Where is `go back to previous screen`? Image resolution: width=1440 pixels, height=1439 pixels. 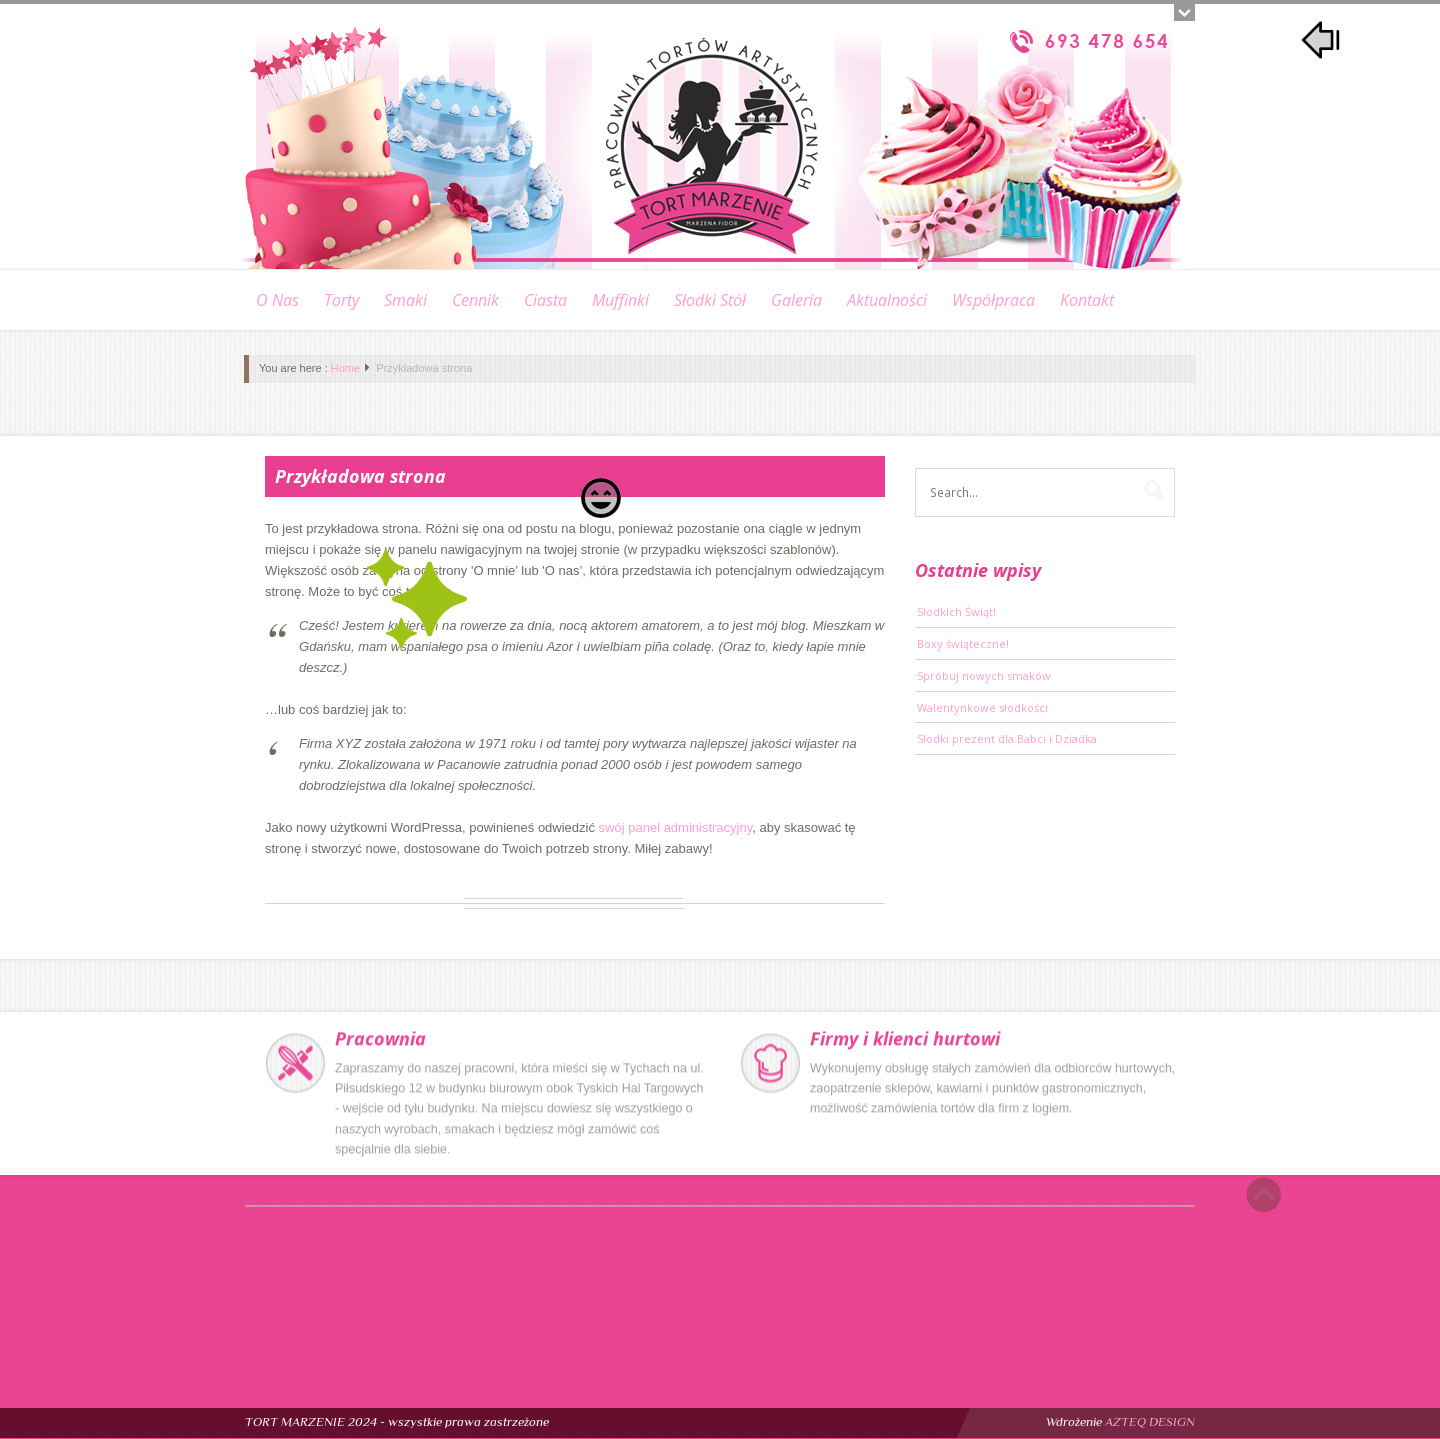
go back to previous screen is located at coordinates (1322, 40).